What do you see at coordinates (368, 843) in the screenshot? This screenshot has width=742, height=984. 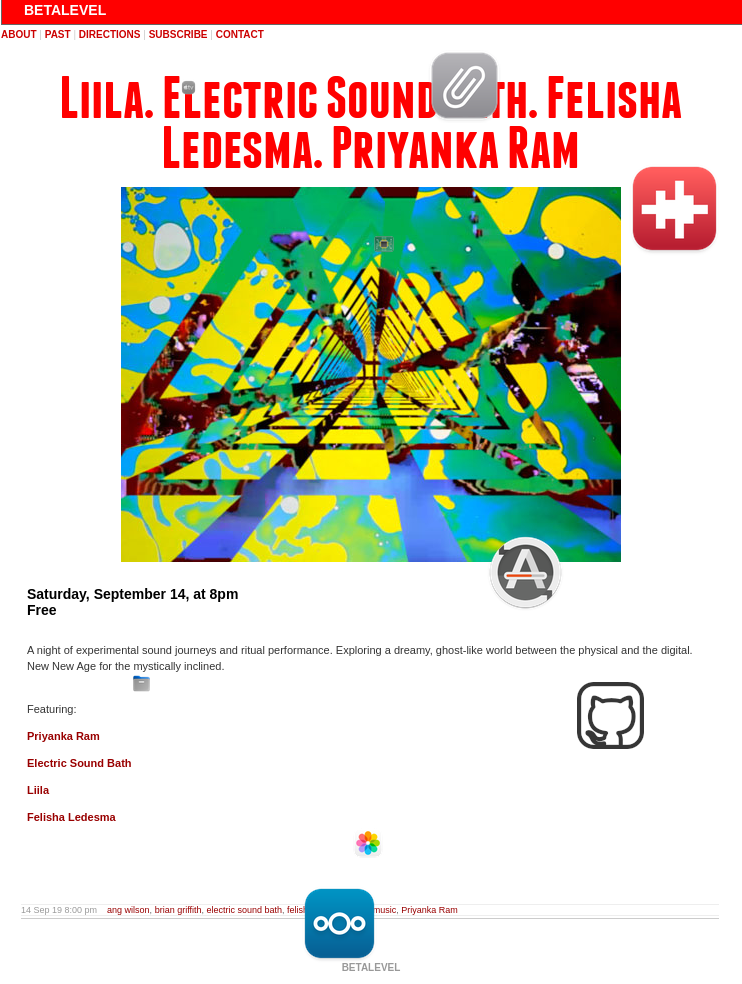 I see `open shotwell photo manager` at bounding box center [368, 843].